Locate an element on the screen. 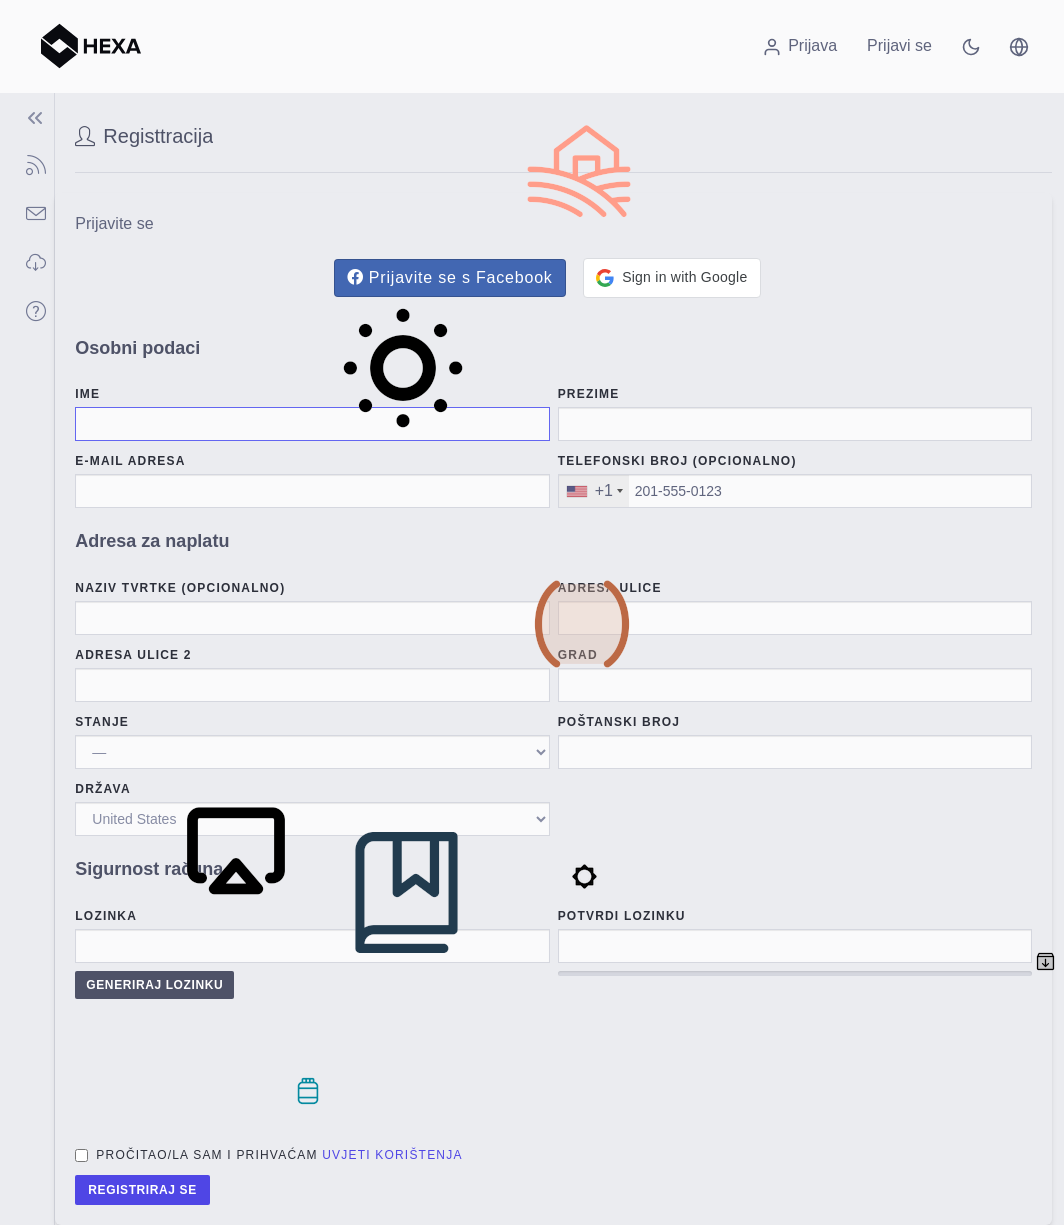  download to storage or archive is located at coordinates (1045, 961).